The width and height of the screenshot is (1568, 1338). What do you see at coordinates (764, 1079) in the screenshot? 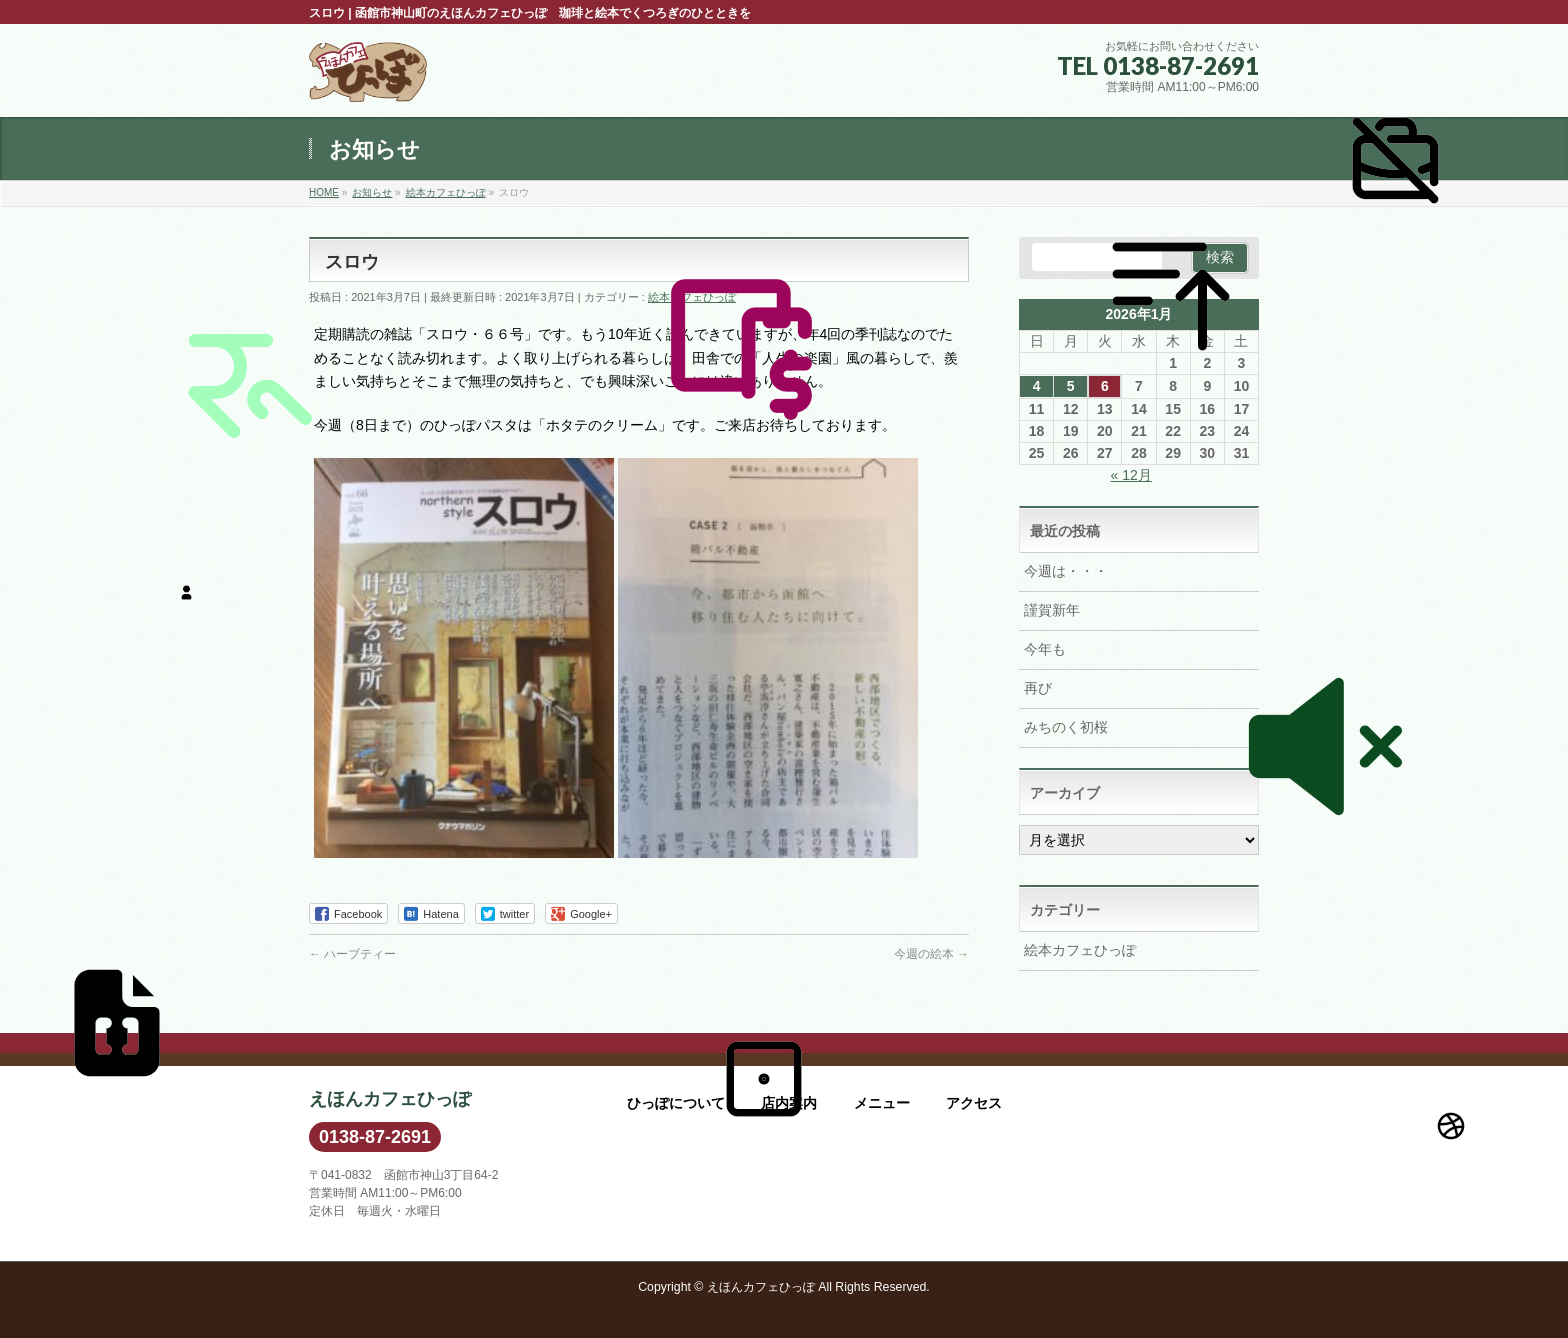
I see `roll the dice or generate a random result` at bounding box center [764, 1079].